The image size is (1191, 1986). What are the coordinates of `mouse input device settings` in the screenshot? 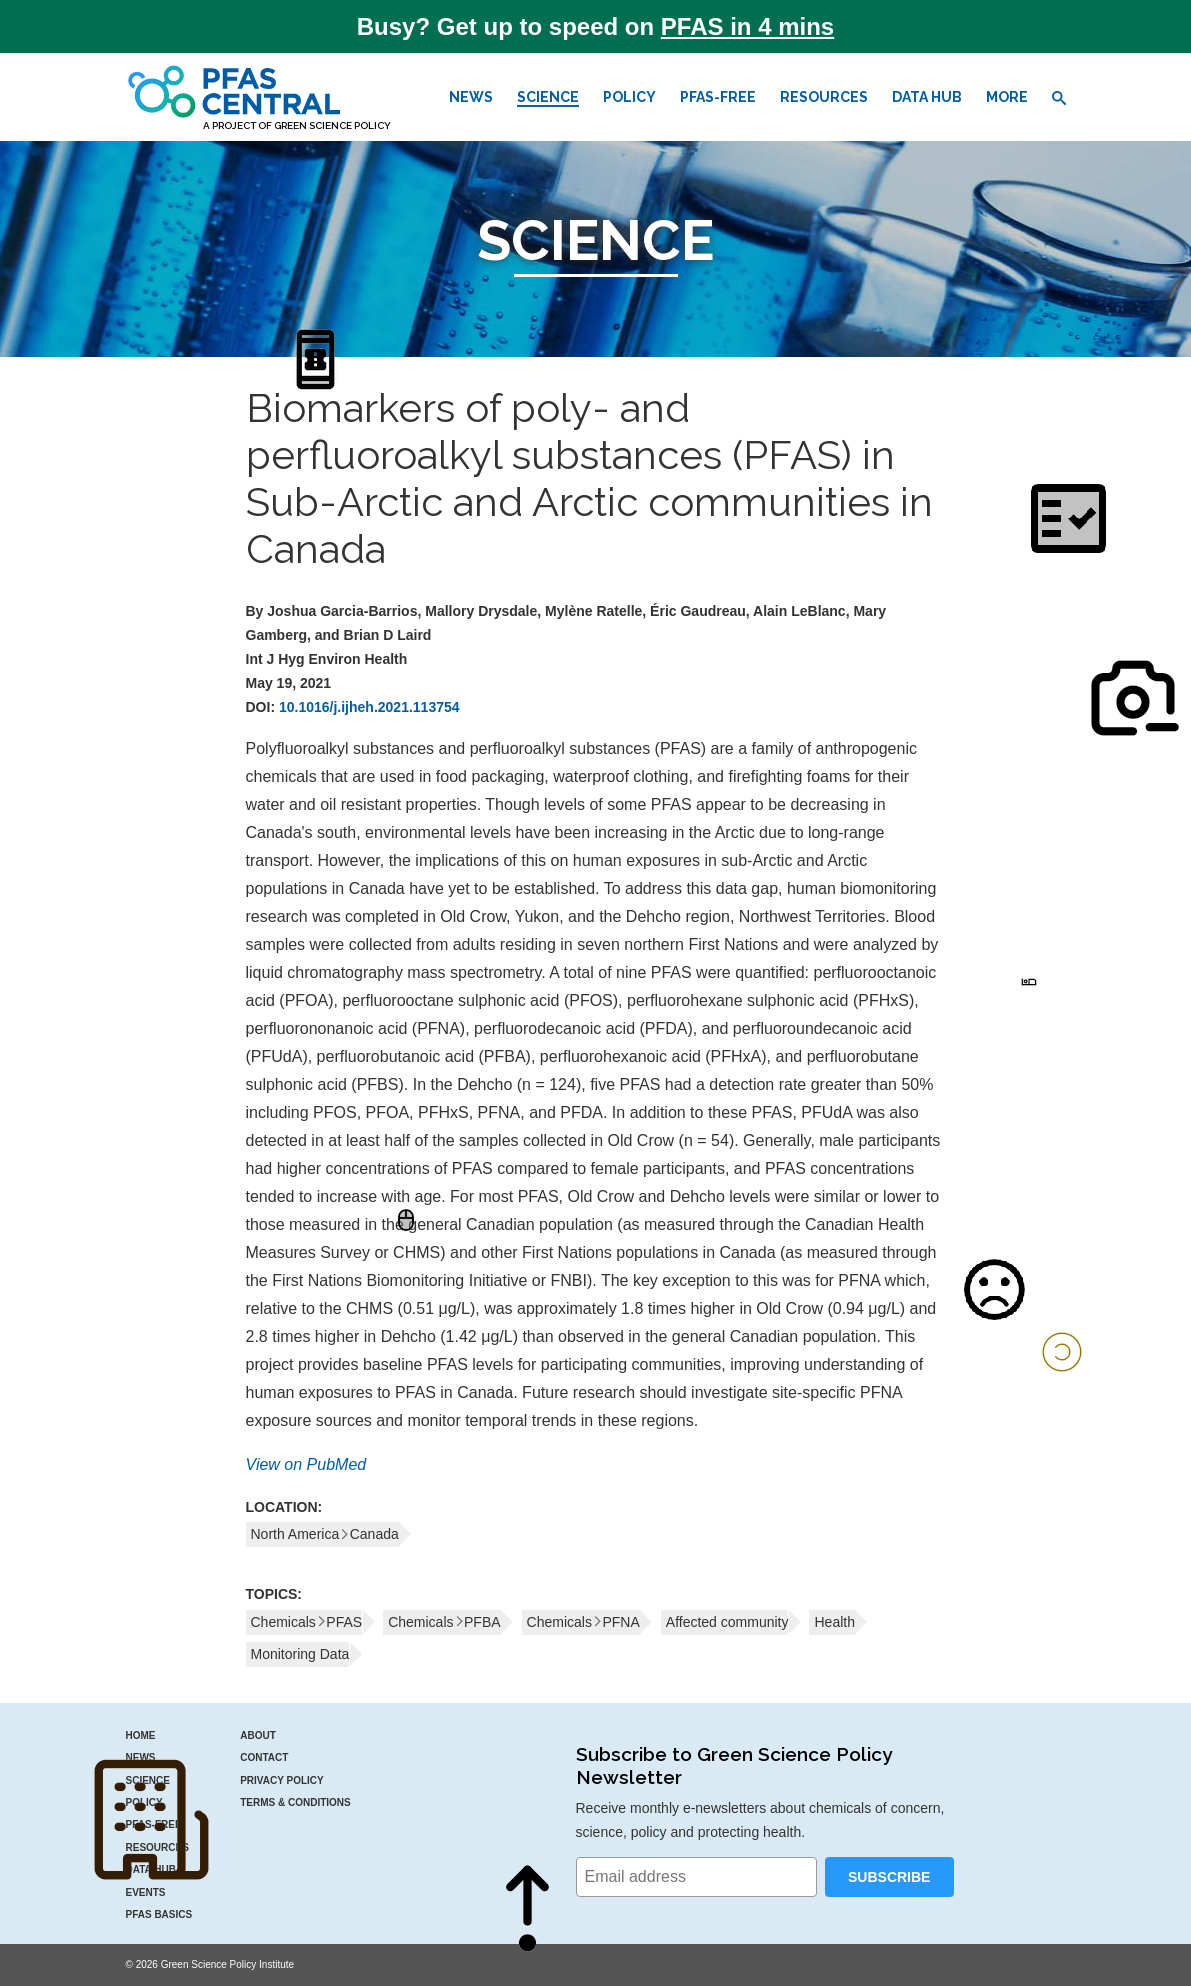 It's located at (406, 1220).